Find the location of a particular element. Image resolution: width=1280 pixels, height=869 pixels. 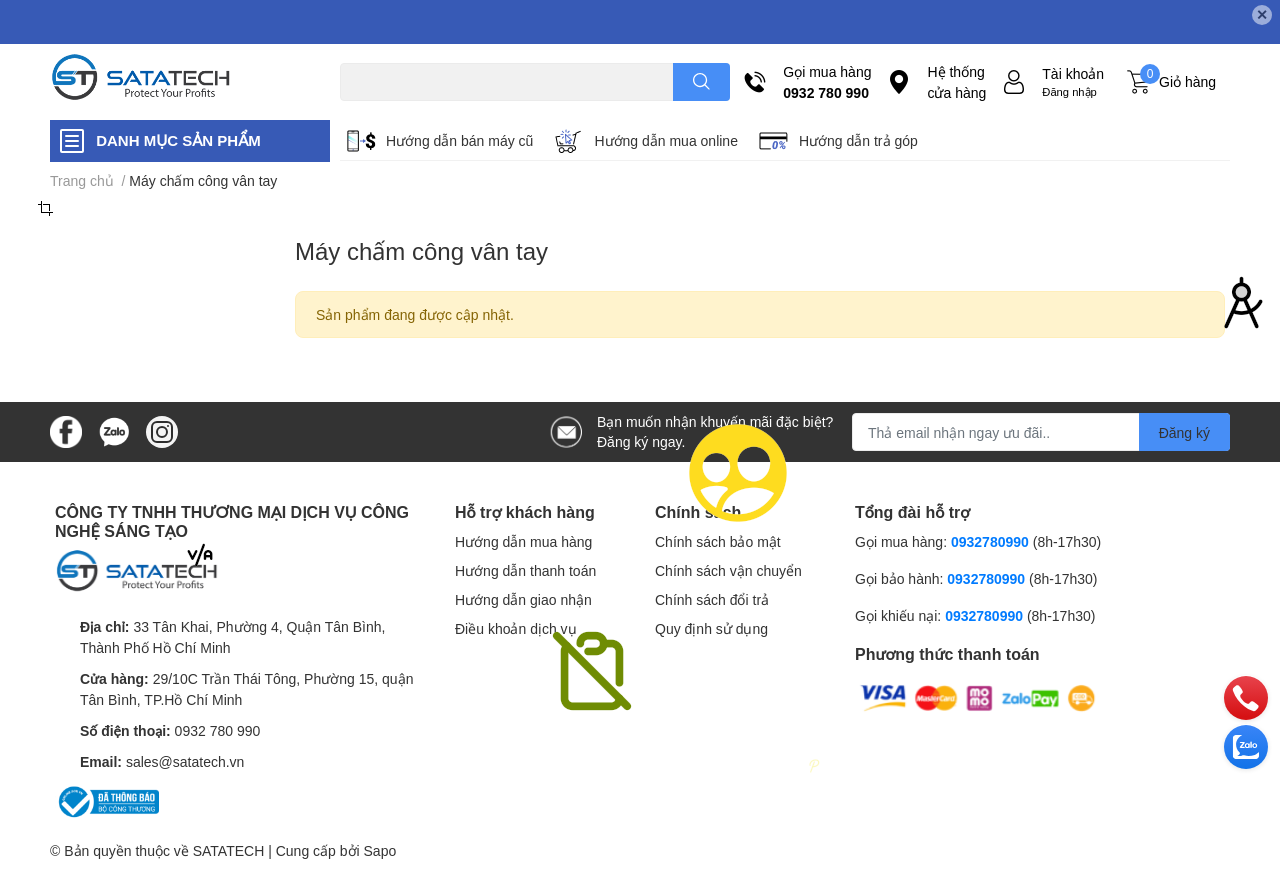

view group or team members is located at coordinates (738, 473).